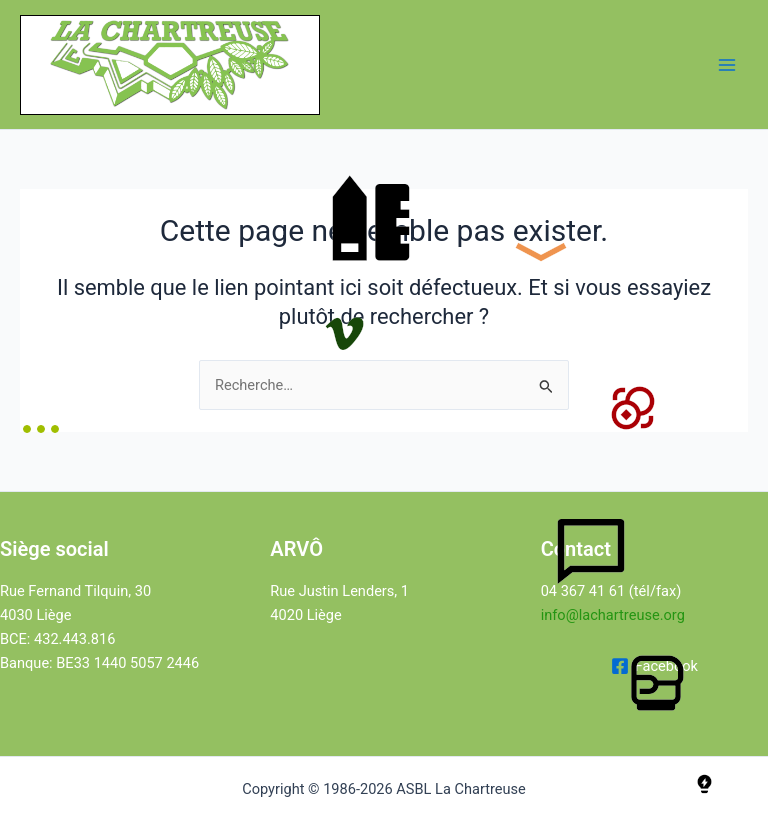 This screenshot has width=768, height=831. Describe the element at coordinates (41, 429) in the screenshot. I see `access more options or actions` at that location.